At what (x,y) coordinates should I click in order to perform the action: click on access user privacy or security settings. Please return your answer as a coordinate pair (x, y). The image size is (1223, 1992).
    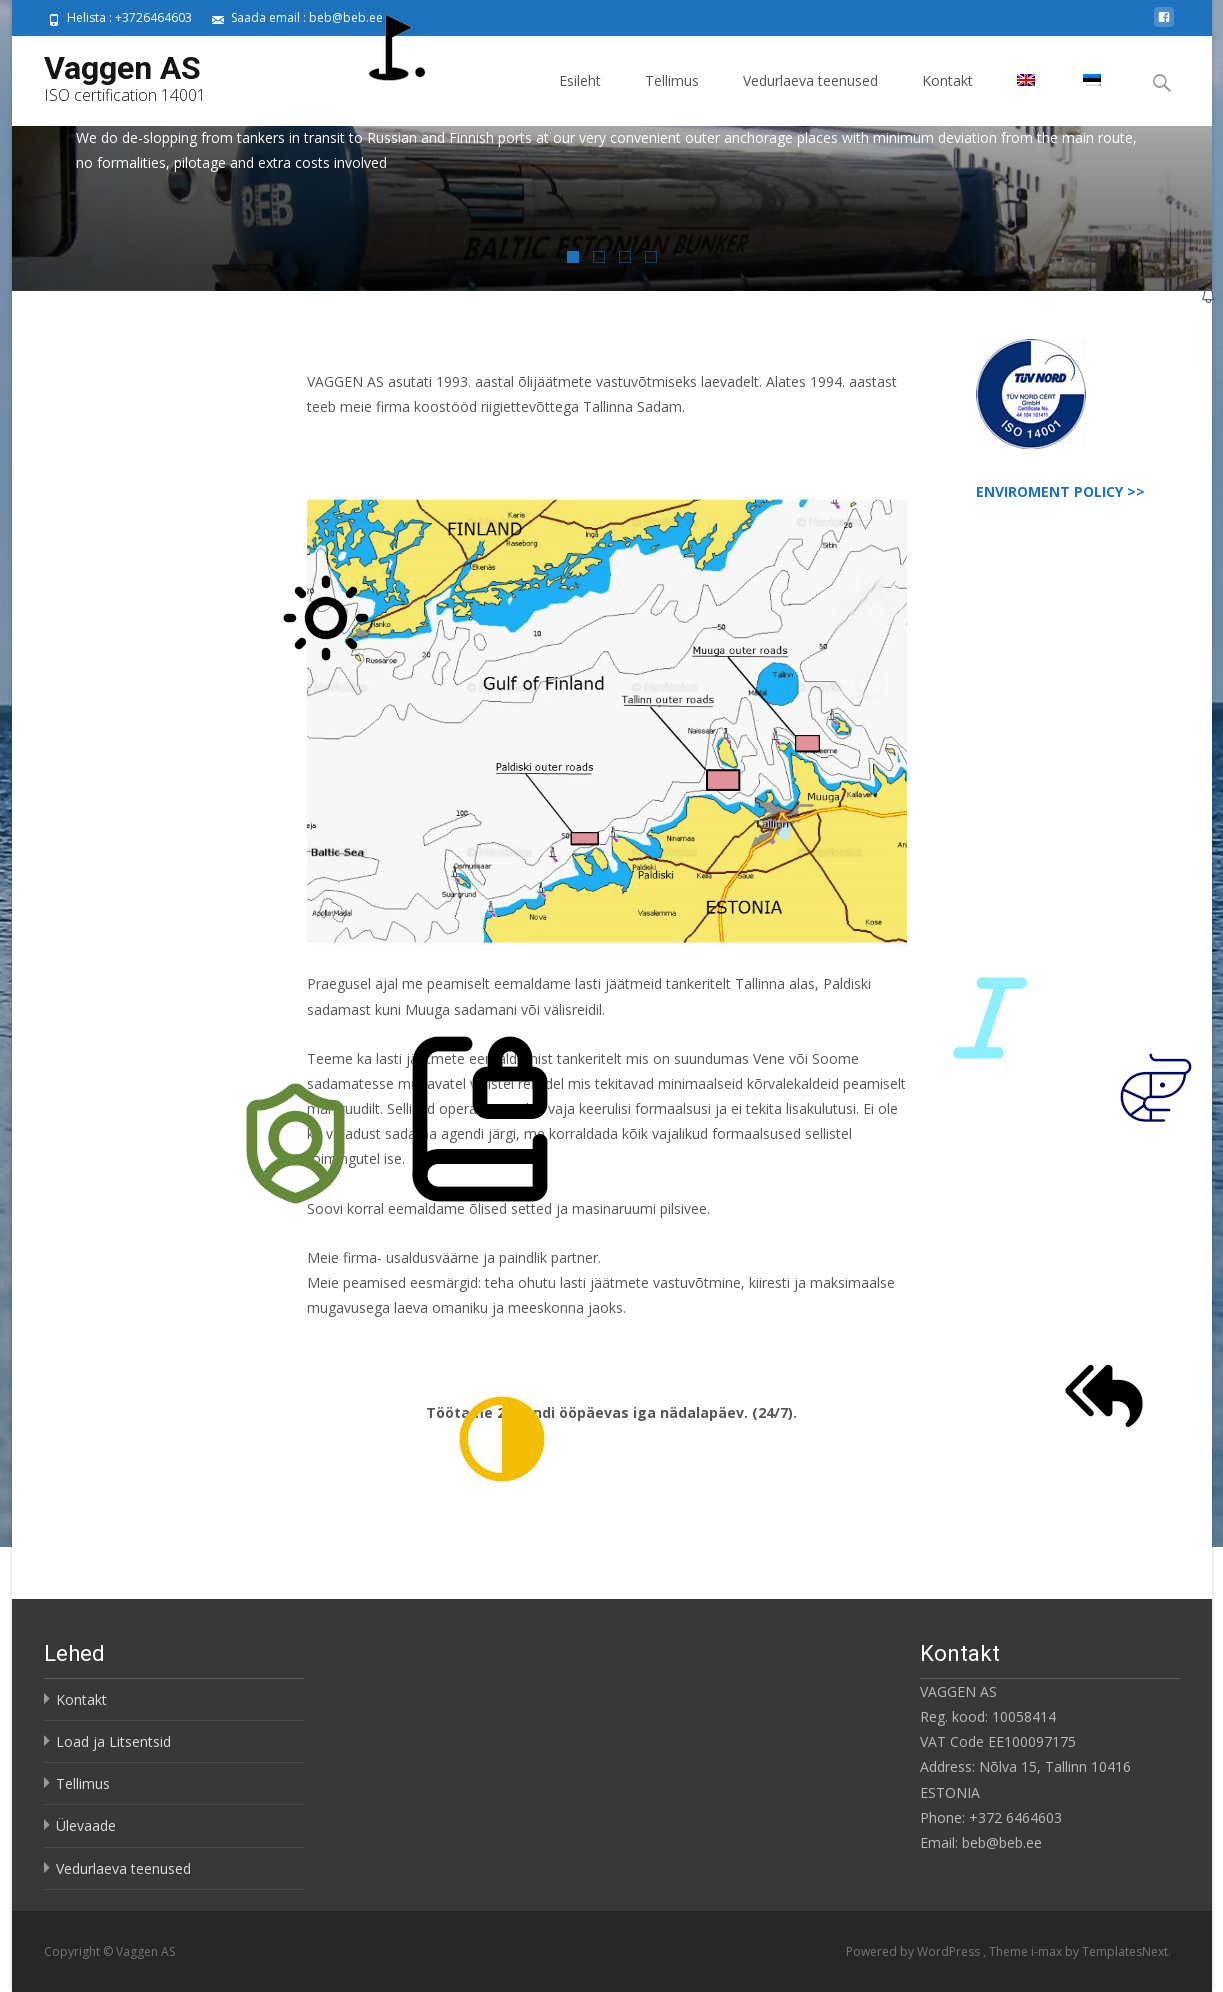
    Looking at the image, I should click on (295, 1143).